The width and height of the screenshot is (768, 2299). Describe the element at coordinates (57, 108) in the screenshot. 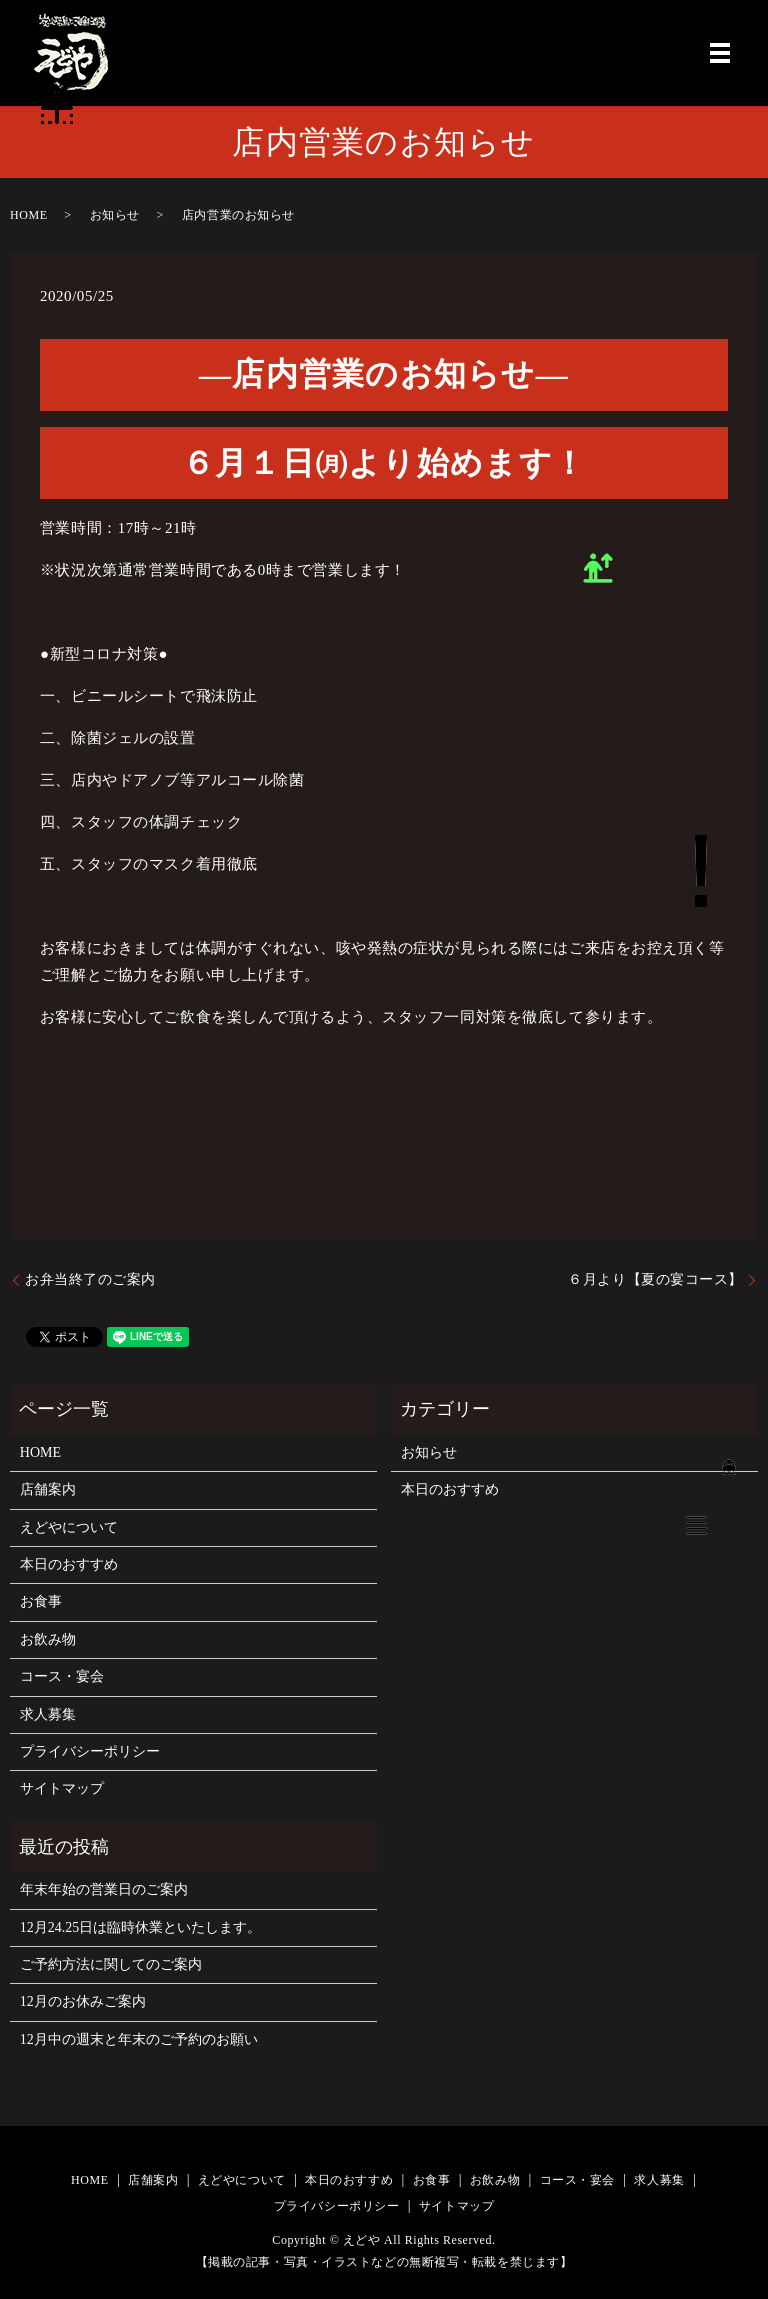

I see `apply inner borders to selected cells` at that location.